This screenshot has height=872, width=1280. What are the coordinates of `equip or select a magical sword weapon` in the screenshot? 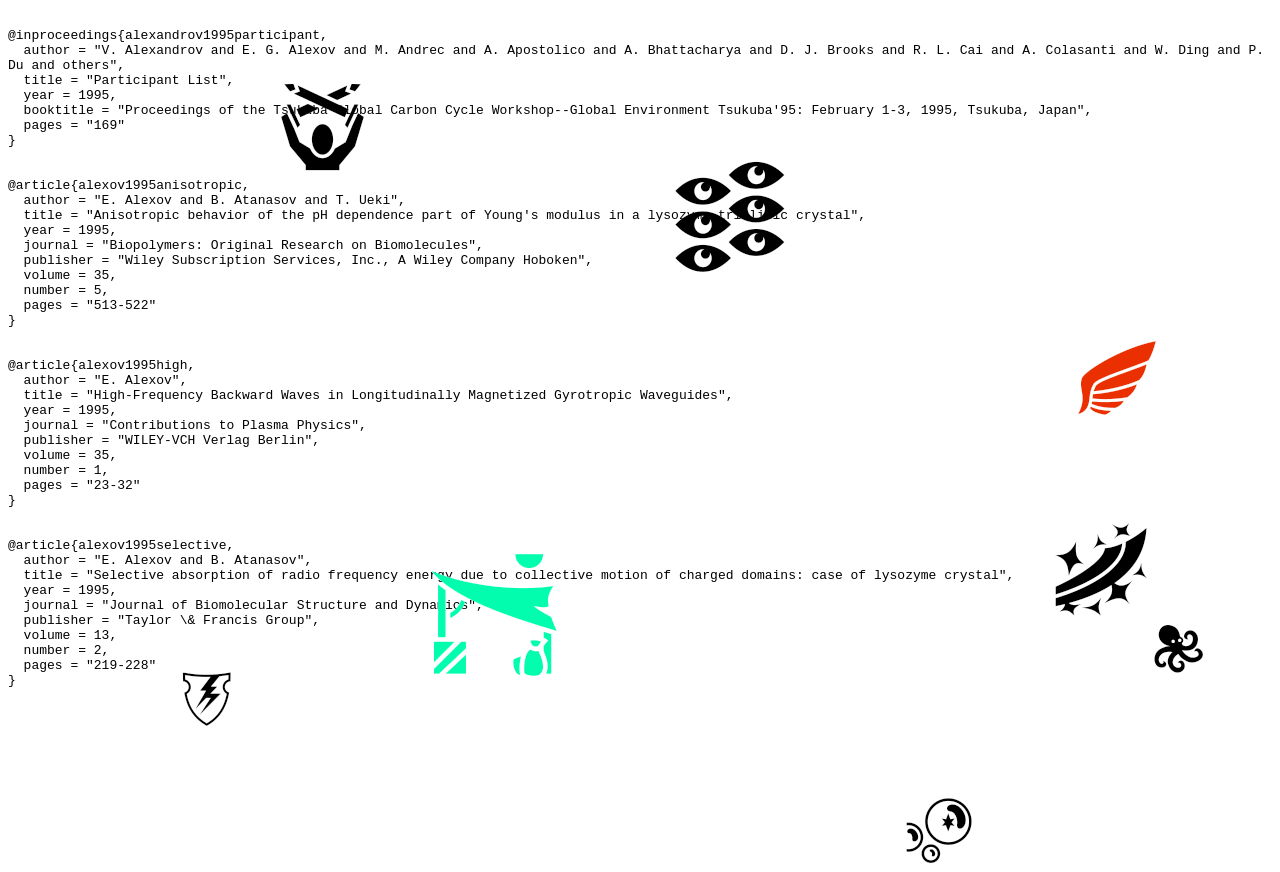 It's located at (1100, 569).